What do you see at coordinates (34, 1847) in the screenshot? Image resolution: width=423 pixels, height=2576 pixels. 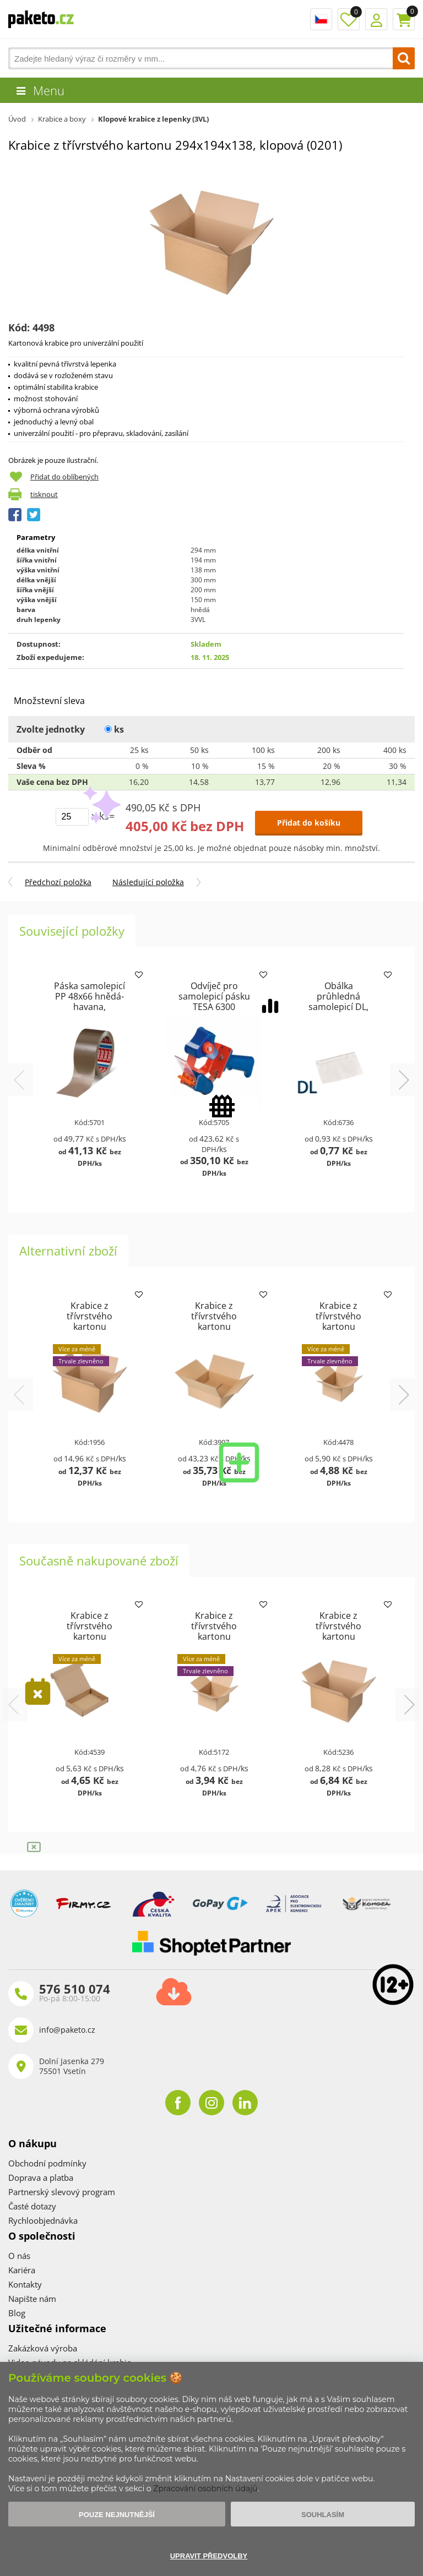 I see `close or dismiss a window` at bounding box center [34, 1847].